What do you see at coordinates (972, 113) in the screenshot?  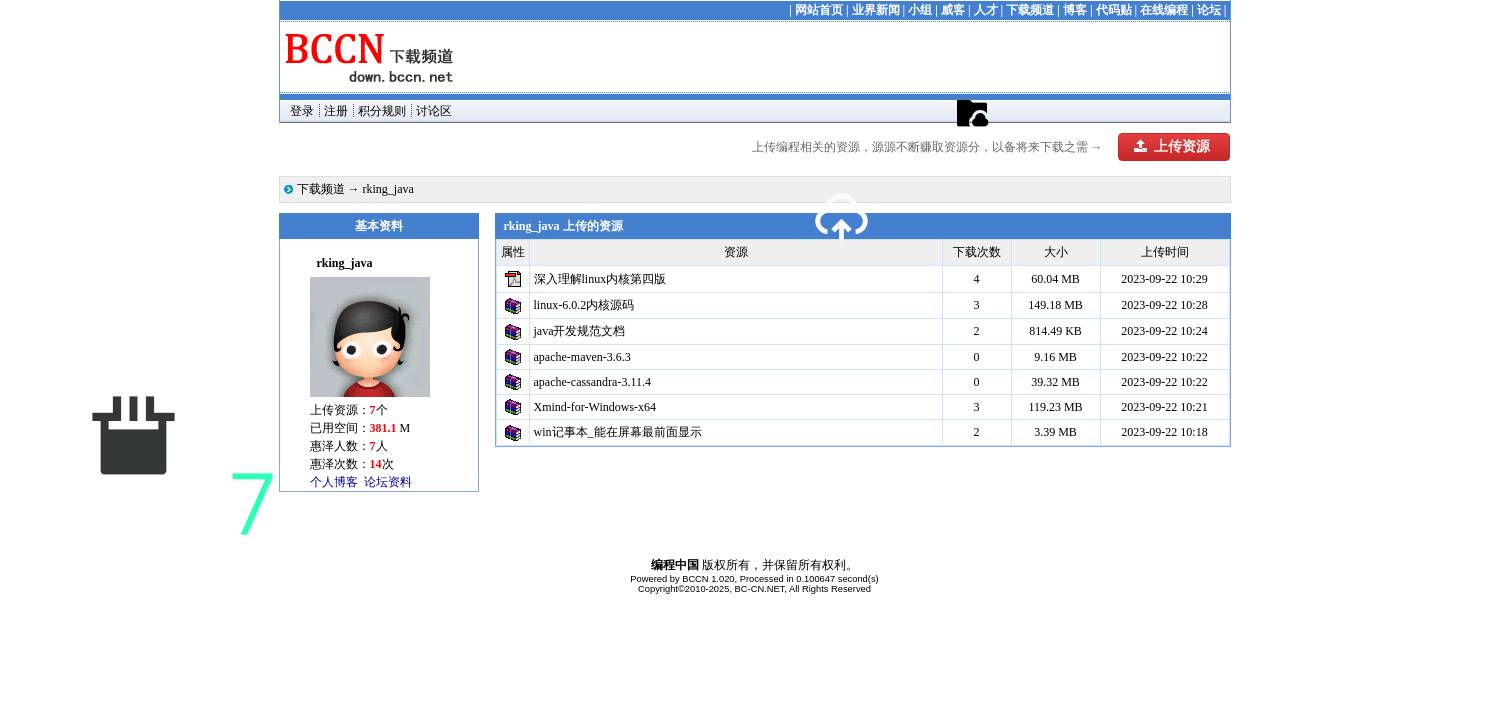 I see `access cloud storage folder` at bounding box center [972, 113].